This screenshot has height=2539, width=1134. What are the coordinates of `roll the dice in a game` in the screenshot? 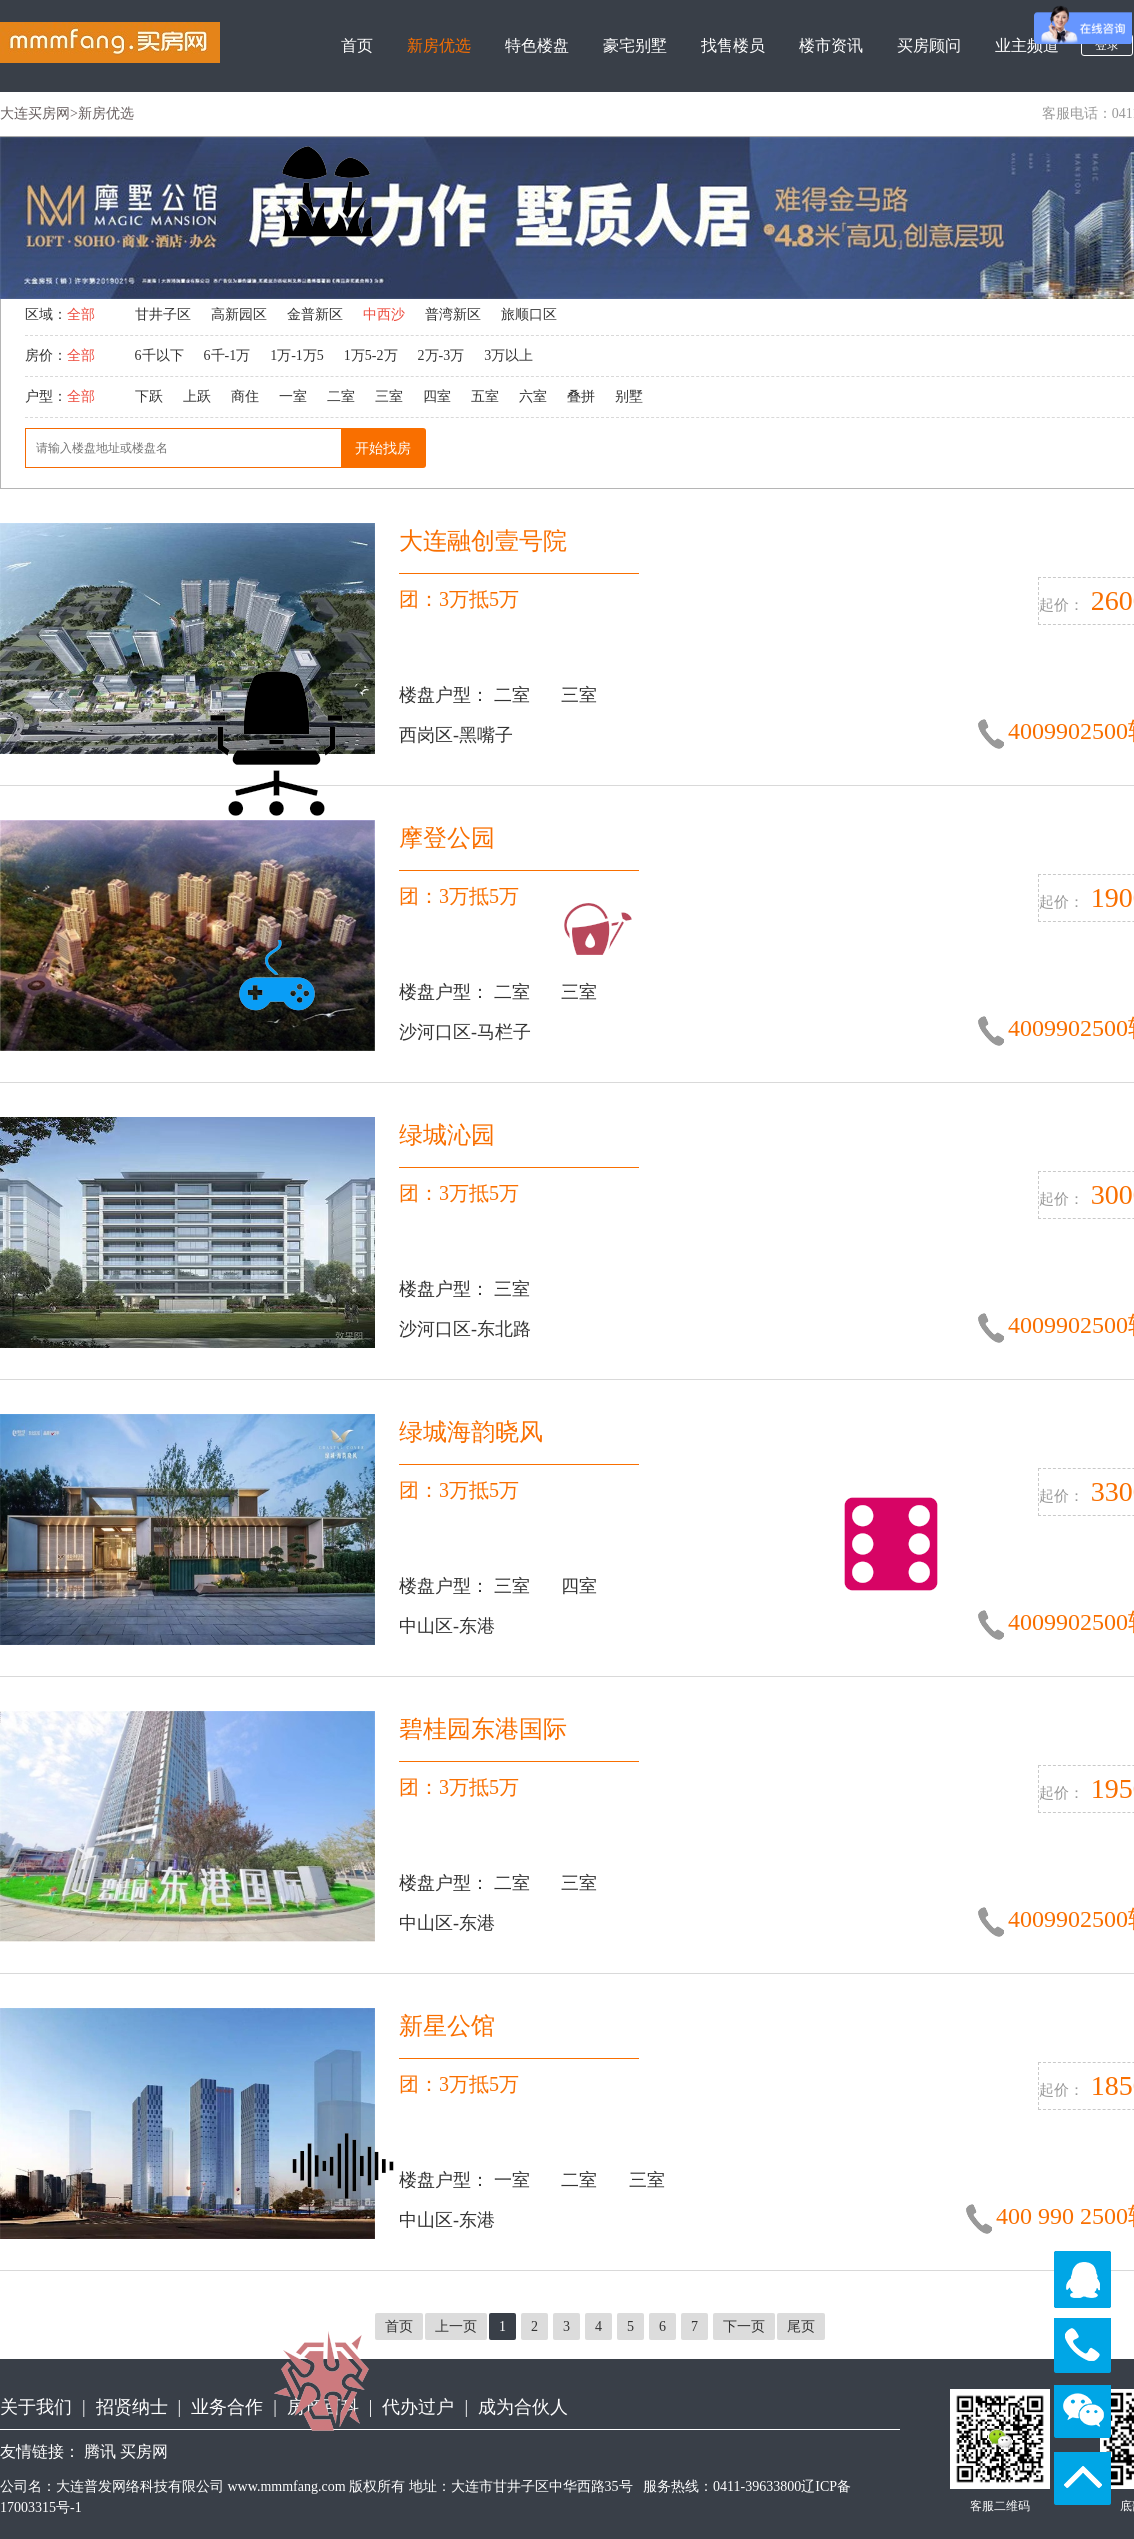 It's located at (891, 1544).